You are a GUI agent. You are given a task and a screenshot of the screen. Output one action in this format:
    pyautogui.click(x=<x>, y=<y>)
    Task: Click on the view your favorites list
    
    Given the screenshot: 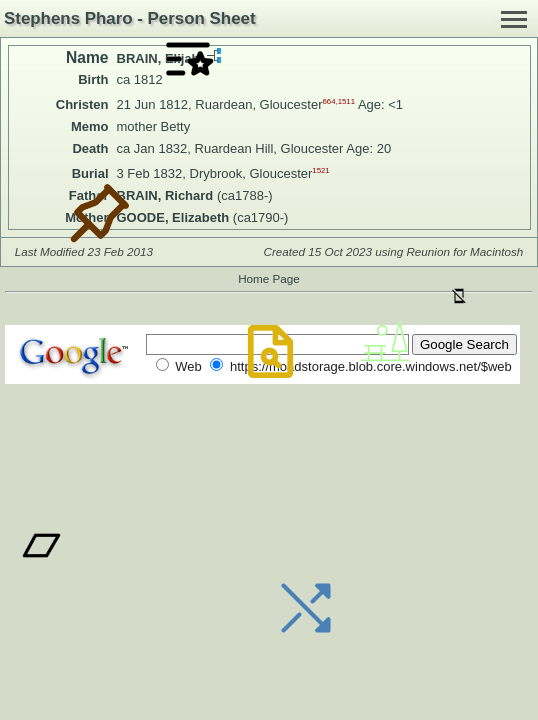 What is the action you would take?
    pyautogui.click(x=188, y=59)
    